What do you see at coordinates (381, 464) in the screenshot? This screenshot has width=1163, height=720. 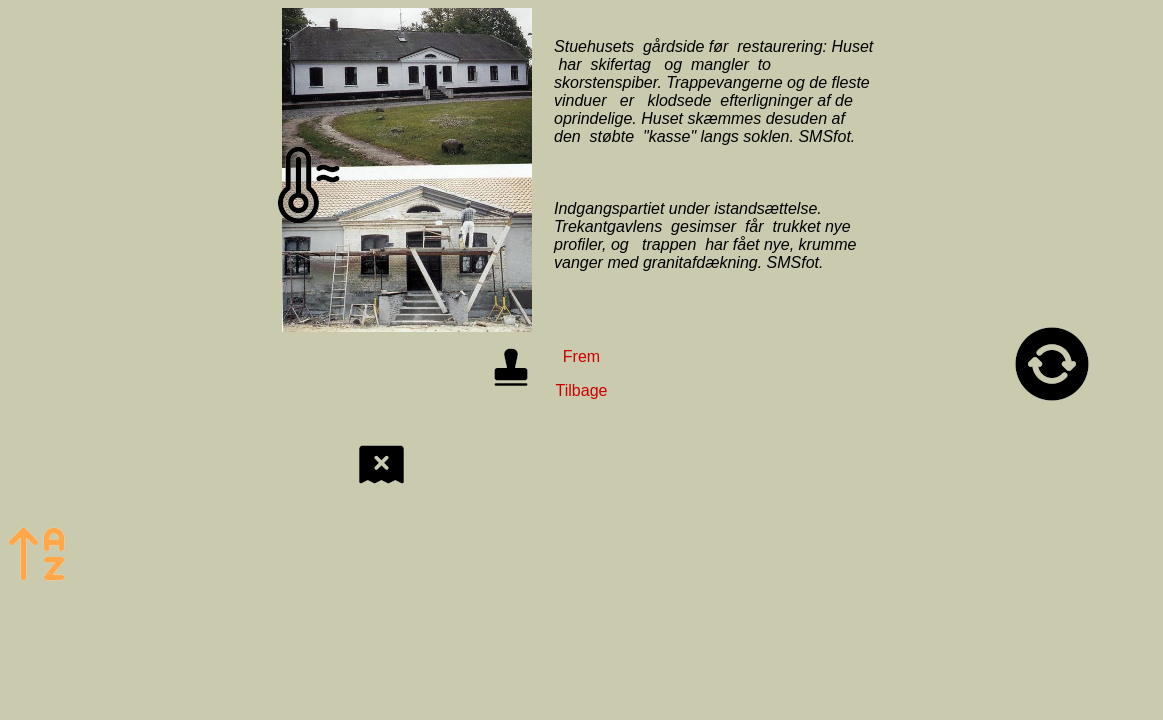 I see `cancel or void a receipt` at bounding box center [381, 464].